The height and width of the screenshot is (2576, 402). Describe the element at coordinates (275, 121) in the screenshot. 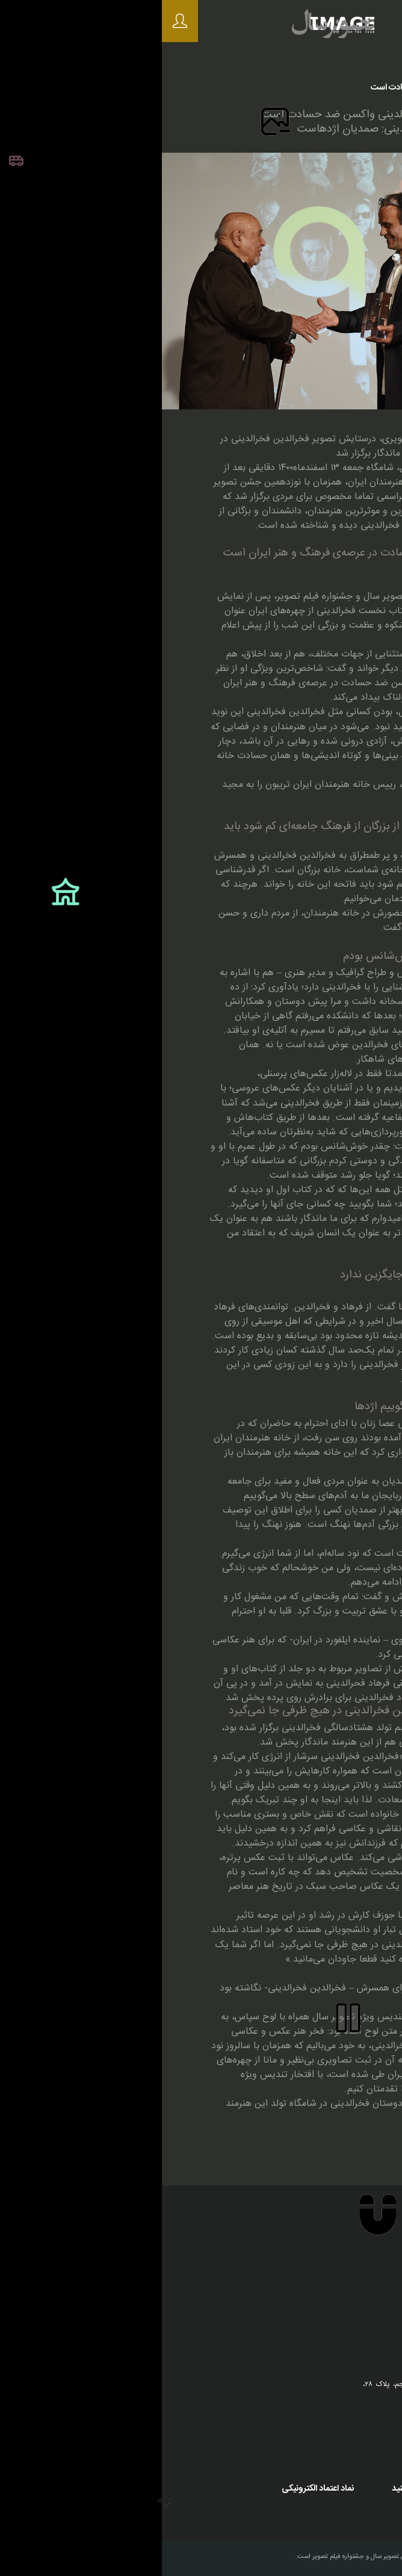

I see `remove a photo from your collection` at that location.